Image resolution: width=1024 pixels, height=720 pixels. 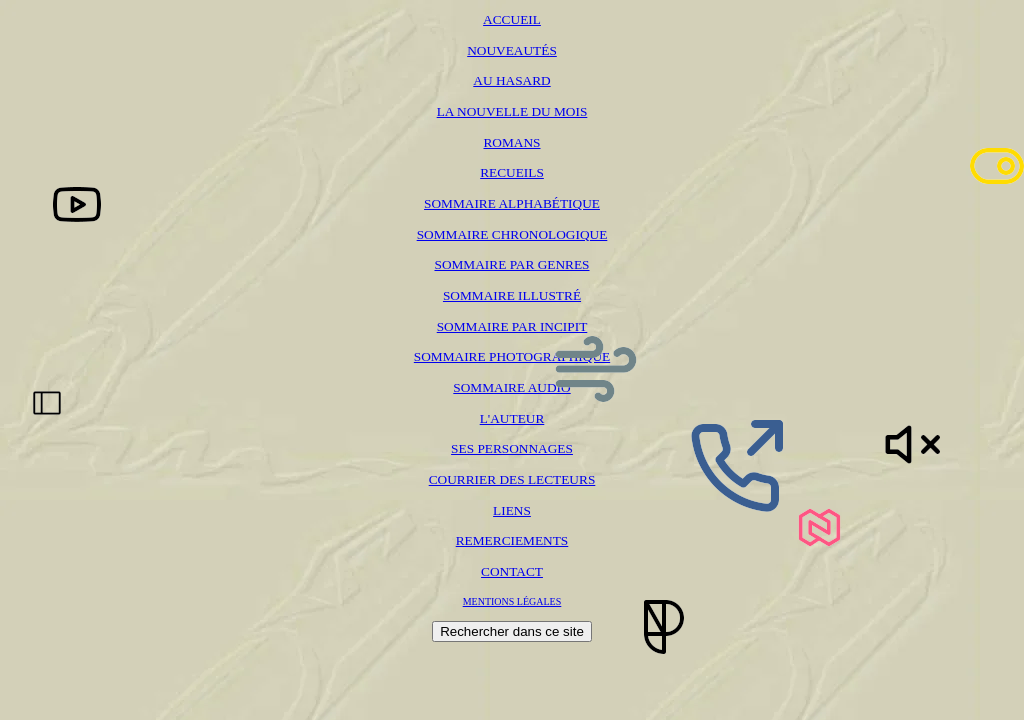 What do you see at coordinates (819, 527) in the screenshot?
I see `nexo cryptocurrency platform logo` at bounding box center [819, 527].